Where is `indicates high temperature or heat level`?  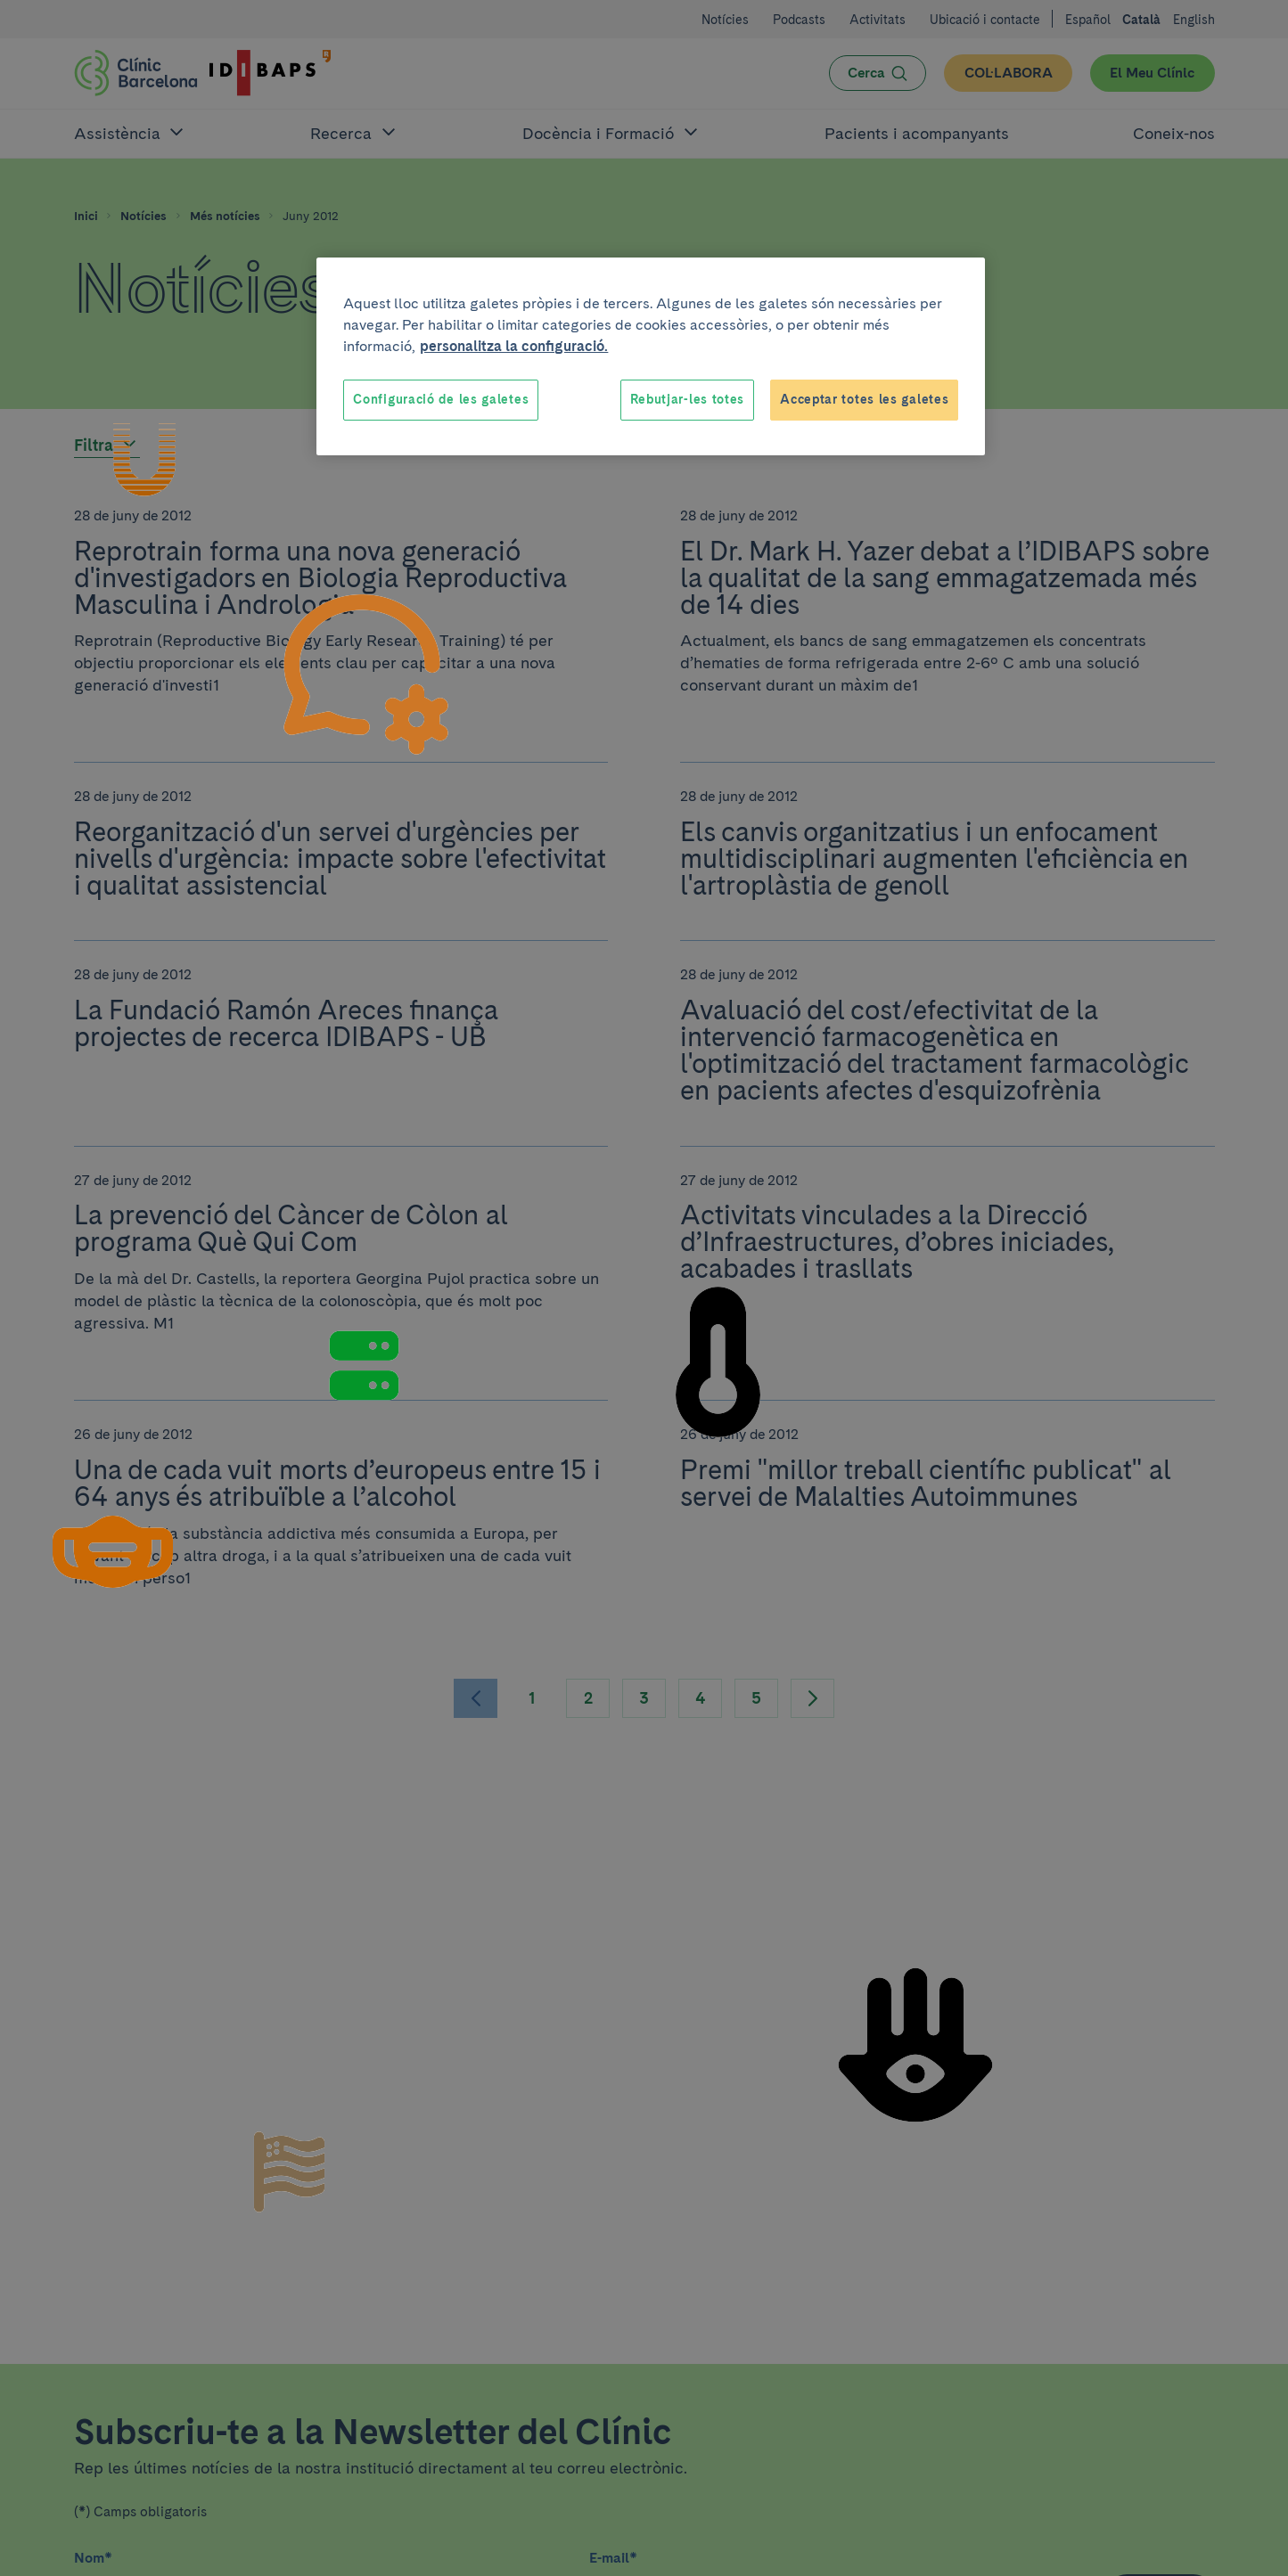
indicates high temperature or heat level is located at coordinates (718, 1362).